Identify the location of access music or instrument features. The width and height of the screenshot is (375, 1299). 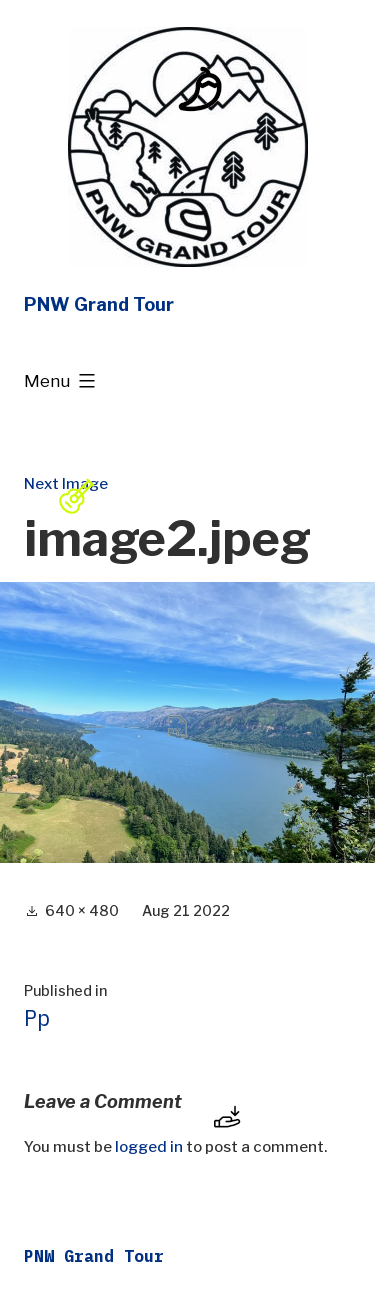
(76, 496).